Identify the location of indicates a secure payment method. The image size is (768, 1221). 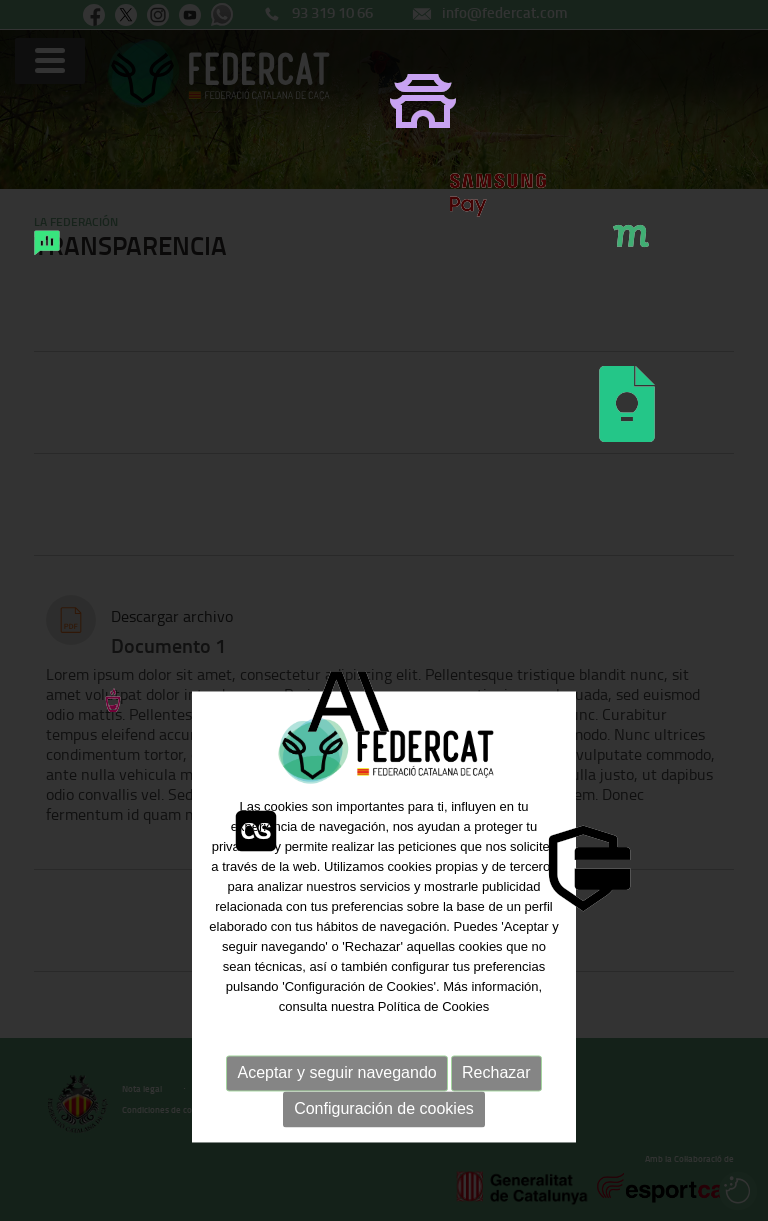
(587, 868).